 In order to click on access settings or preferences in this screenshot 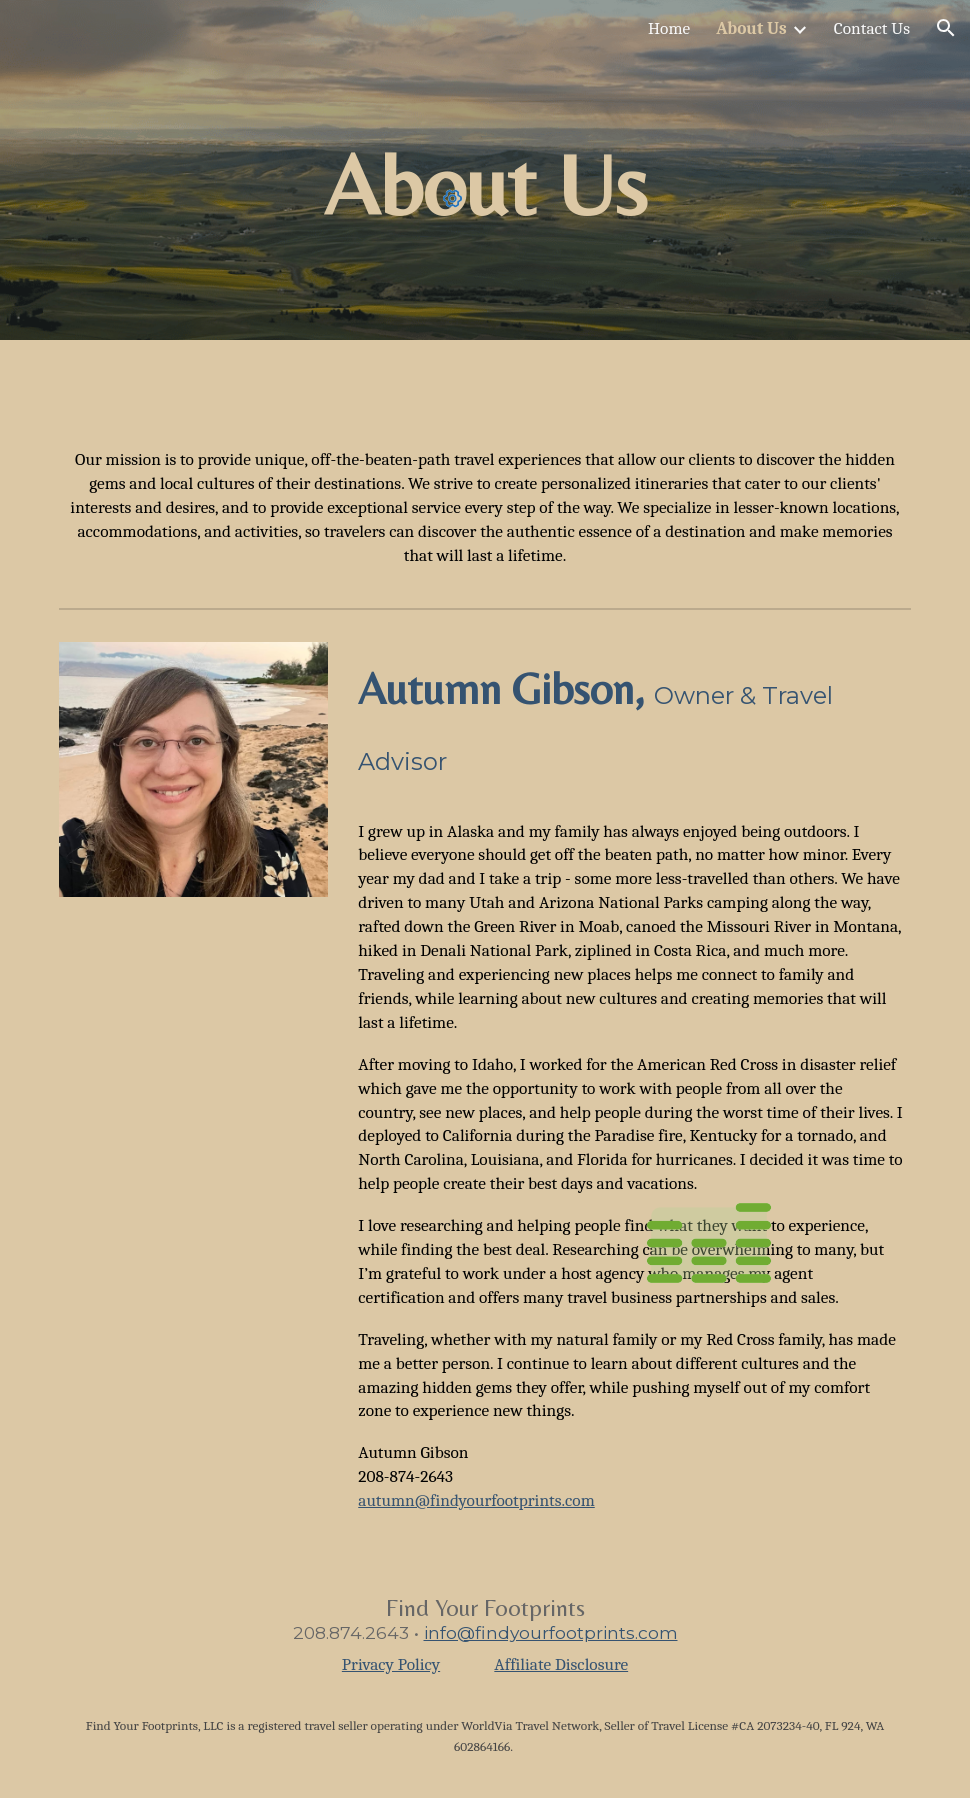, I will do `click(452, 198)`.